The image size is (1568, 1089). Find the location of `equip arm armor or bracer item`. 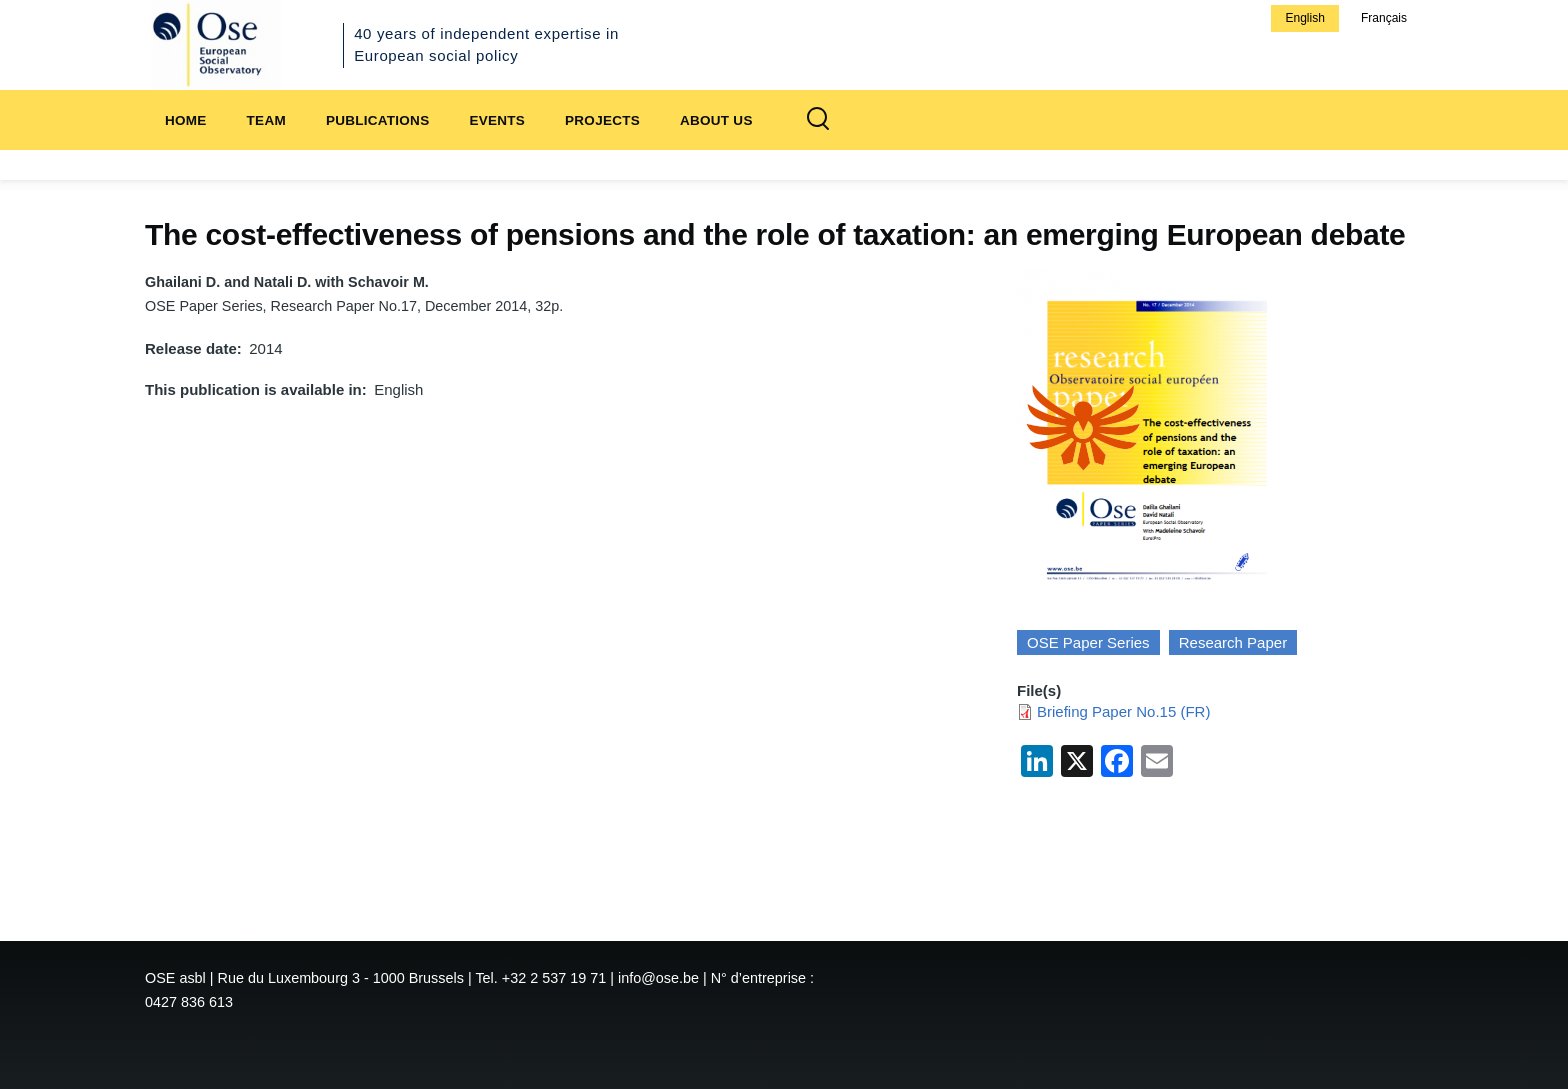

equip arm armor or bracer item is located at coordinates (1242, 562).